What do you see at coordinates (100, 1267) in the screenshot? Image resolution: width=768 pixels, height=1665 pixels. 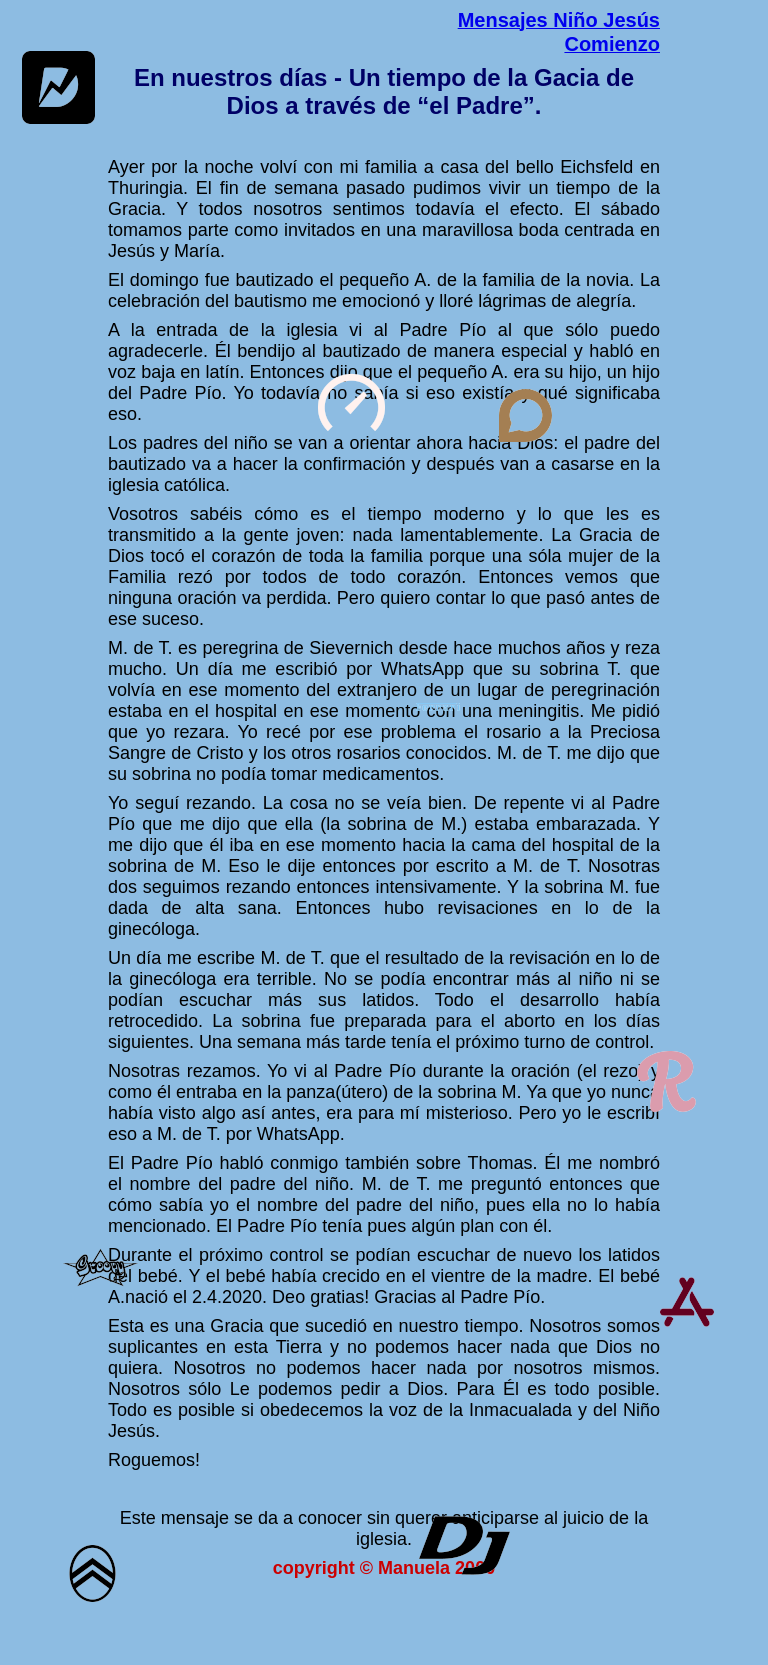 I see `apache groovy programming language logo` at bounding box center [100, 1267].